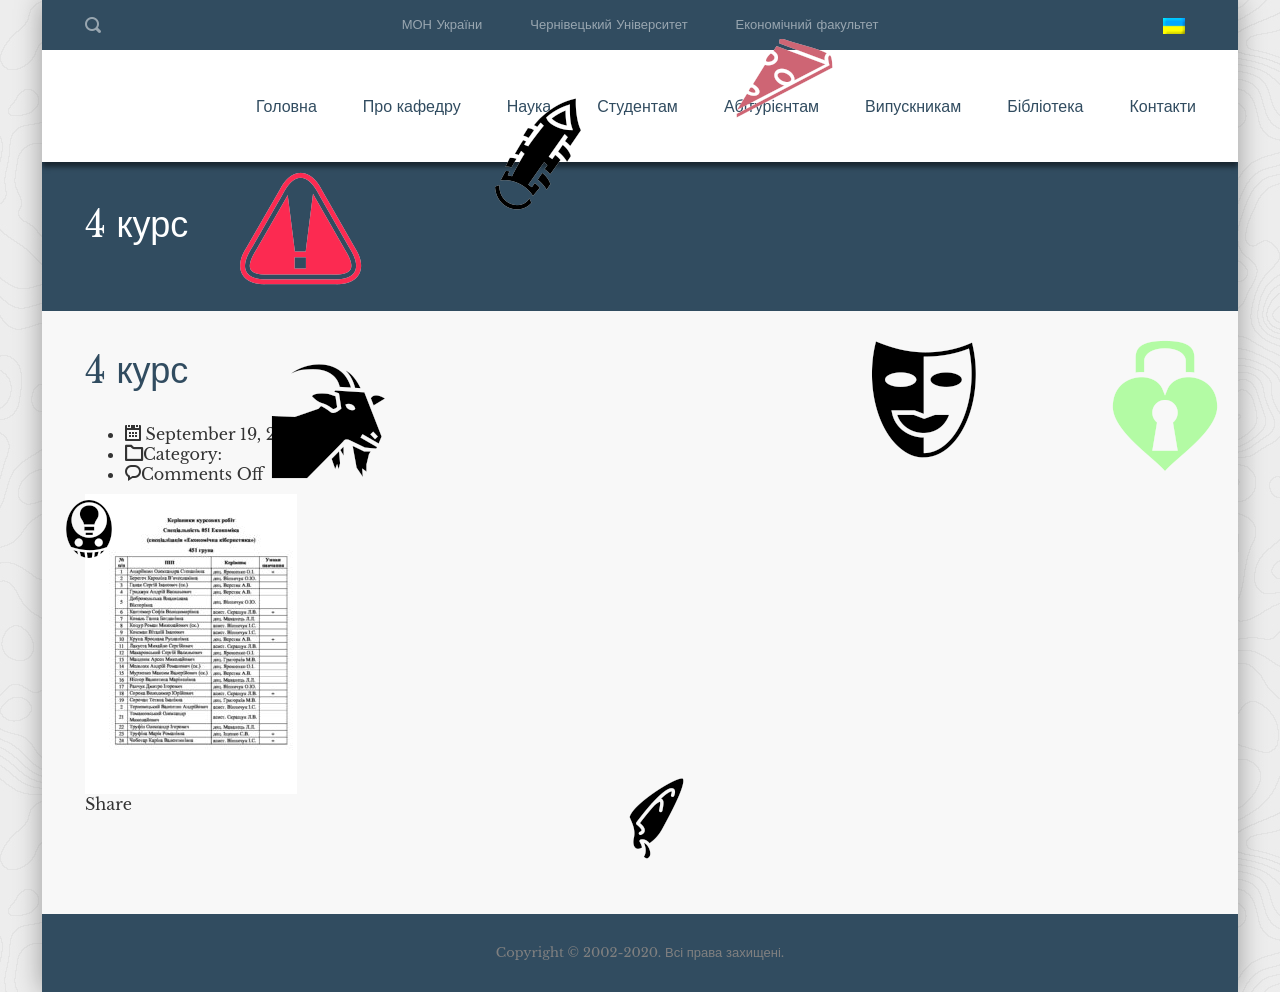 Image resolution: width=1280 pixels, height=992 pixels. What do you see at coordinates (301, 230) in the screenshot?
I see `warning or hazard alert indicator` at bounding box center [301, 230].